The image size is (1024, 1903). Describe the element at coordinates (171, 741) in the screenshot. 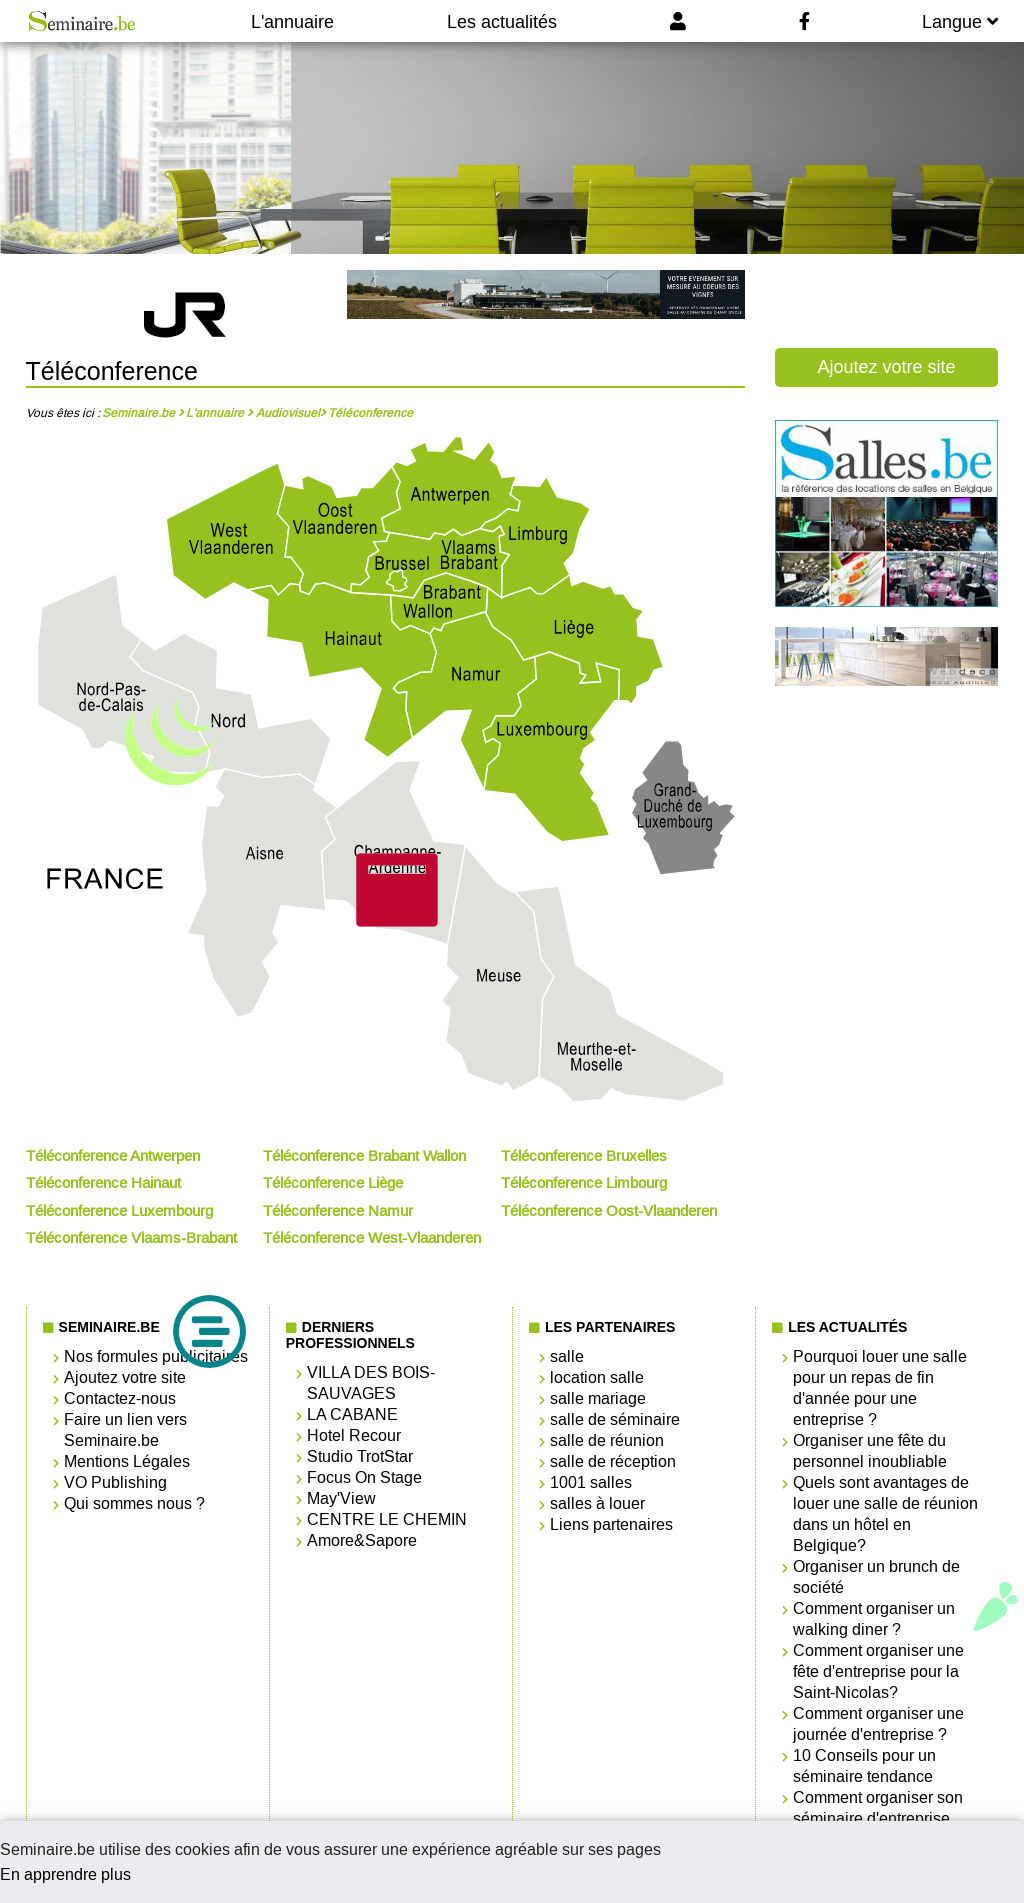

I see `jQuery JavaScript library logo` at that location.